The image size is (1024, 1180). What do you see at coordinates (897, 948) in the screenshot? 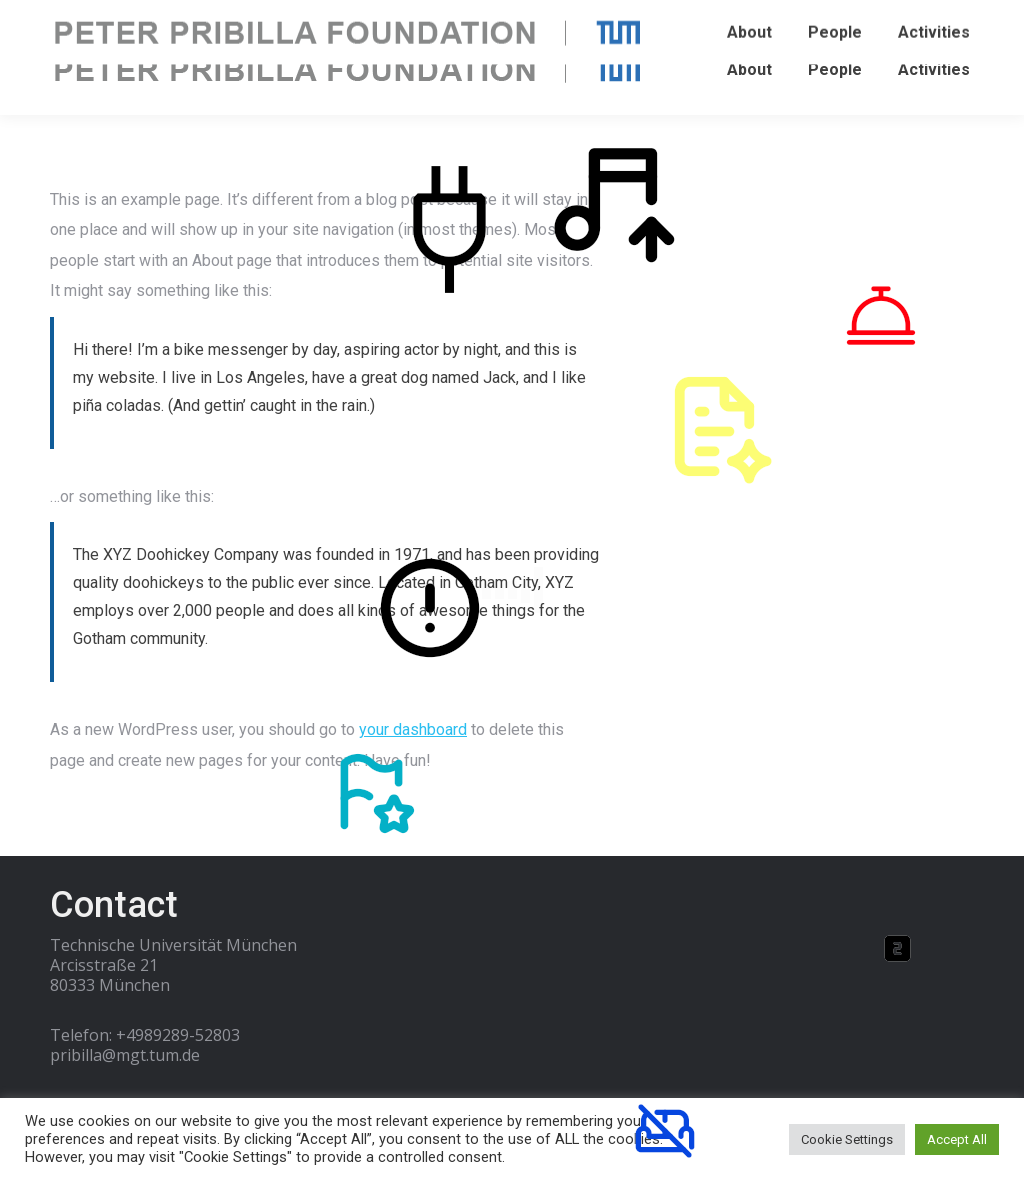
I see `select option 2 in a numbered list` at bounding box center [897, 948].